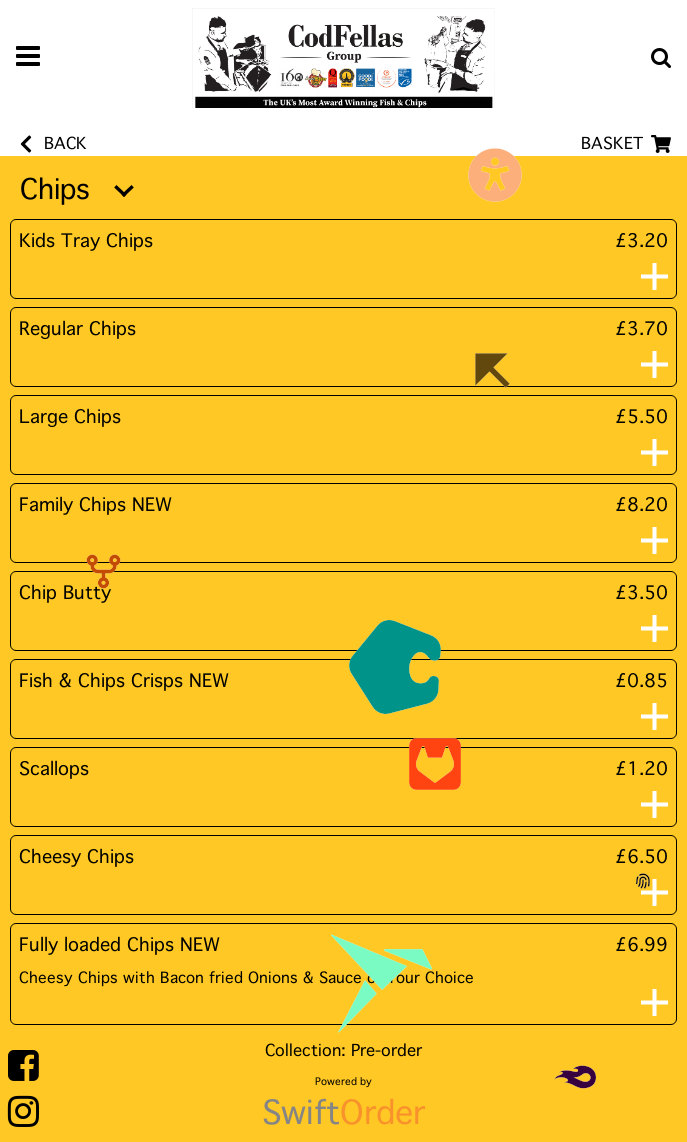 The image size is (687, 1142). Describe the element at coordinates (435, 764) in the screenshot. I see `open GitLab` at that location.